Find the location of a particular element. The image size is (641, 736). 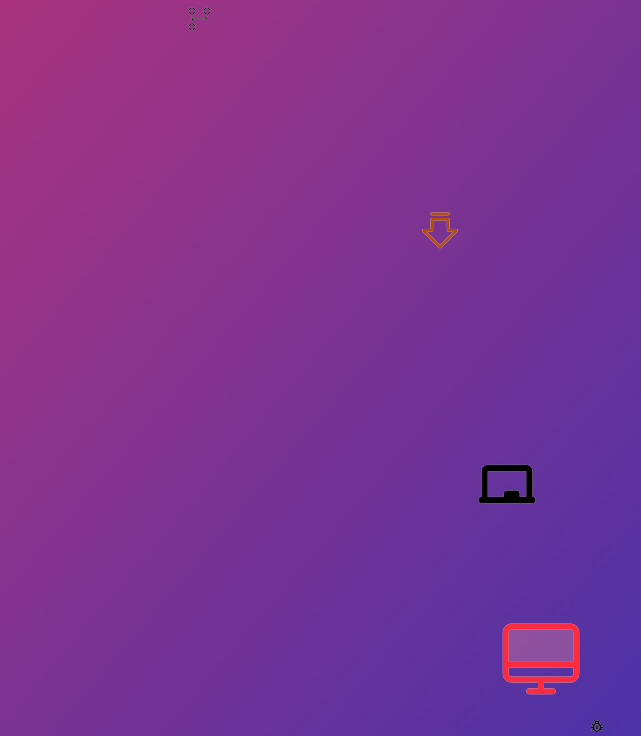

download file or content is located at coordinates (440, 229).